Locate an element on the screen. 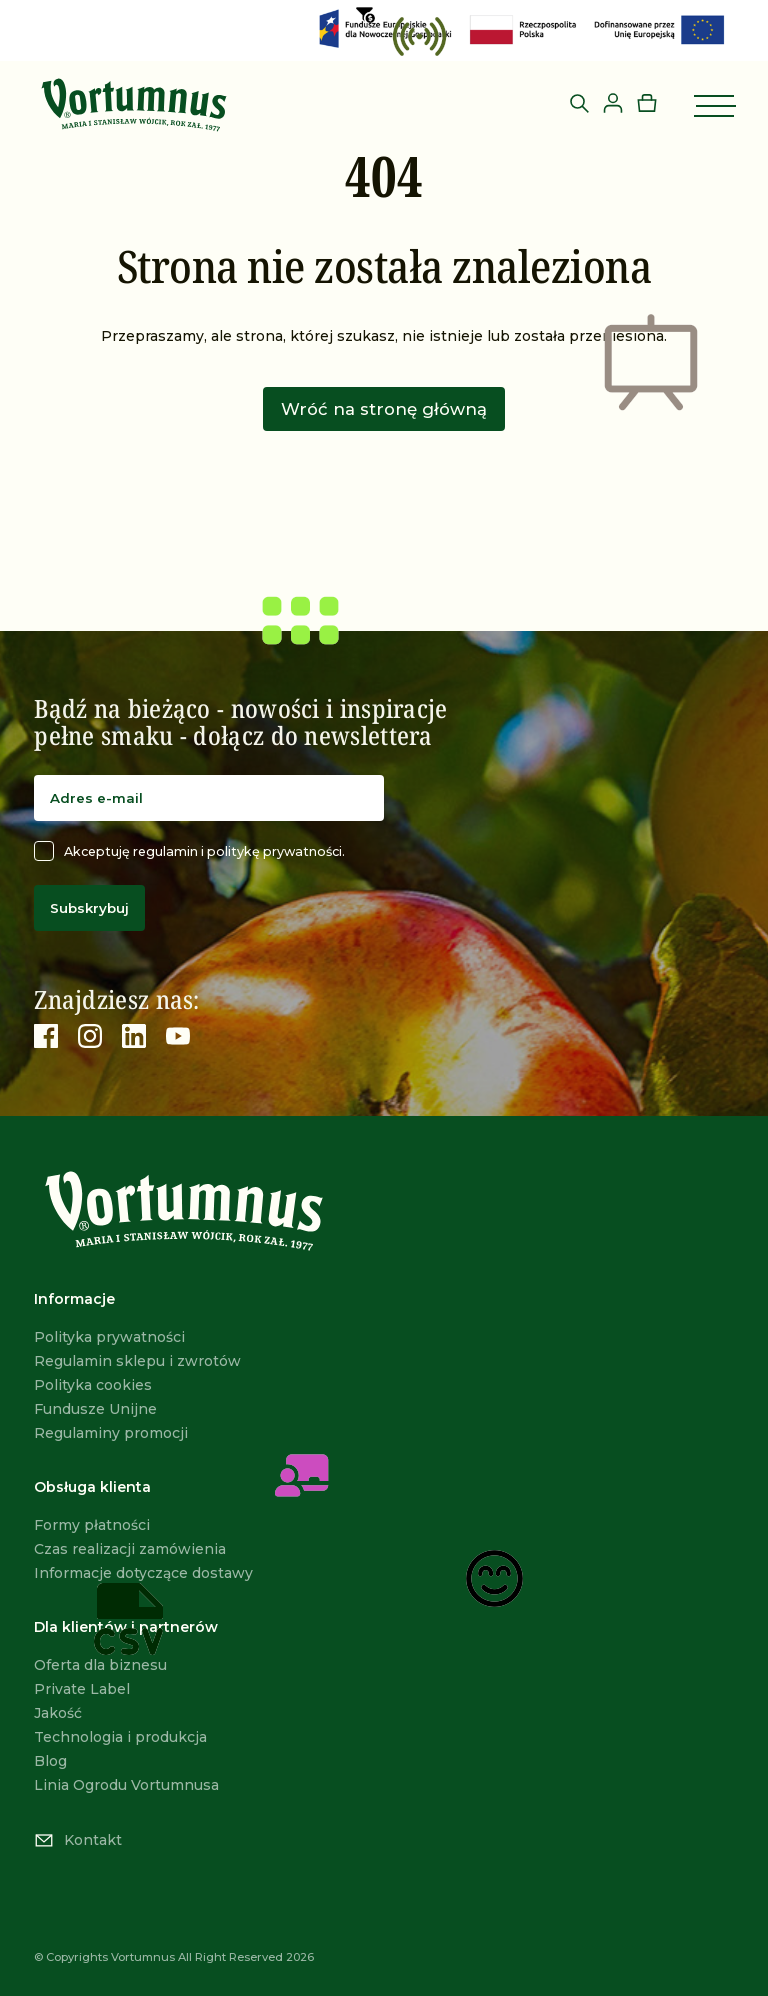 The image size is (768, 1996). add a positive reaction or emoji is located at coordinates (494, 1578).